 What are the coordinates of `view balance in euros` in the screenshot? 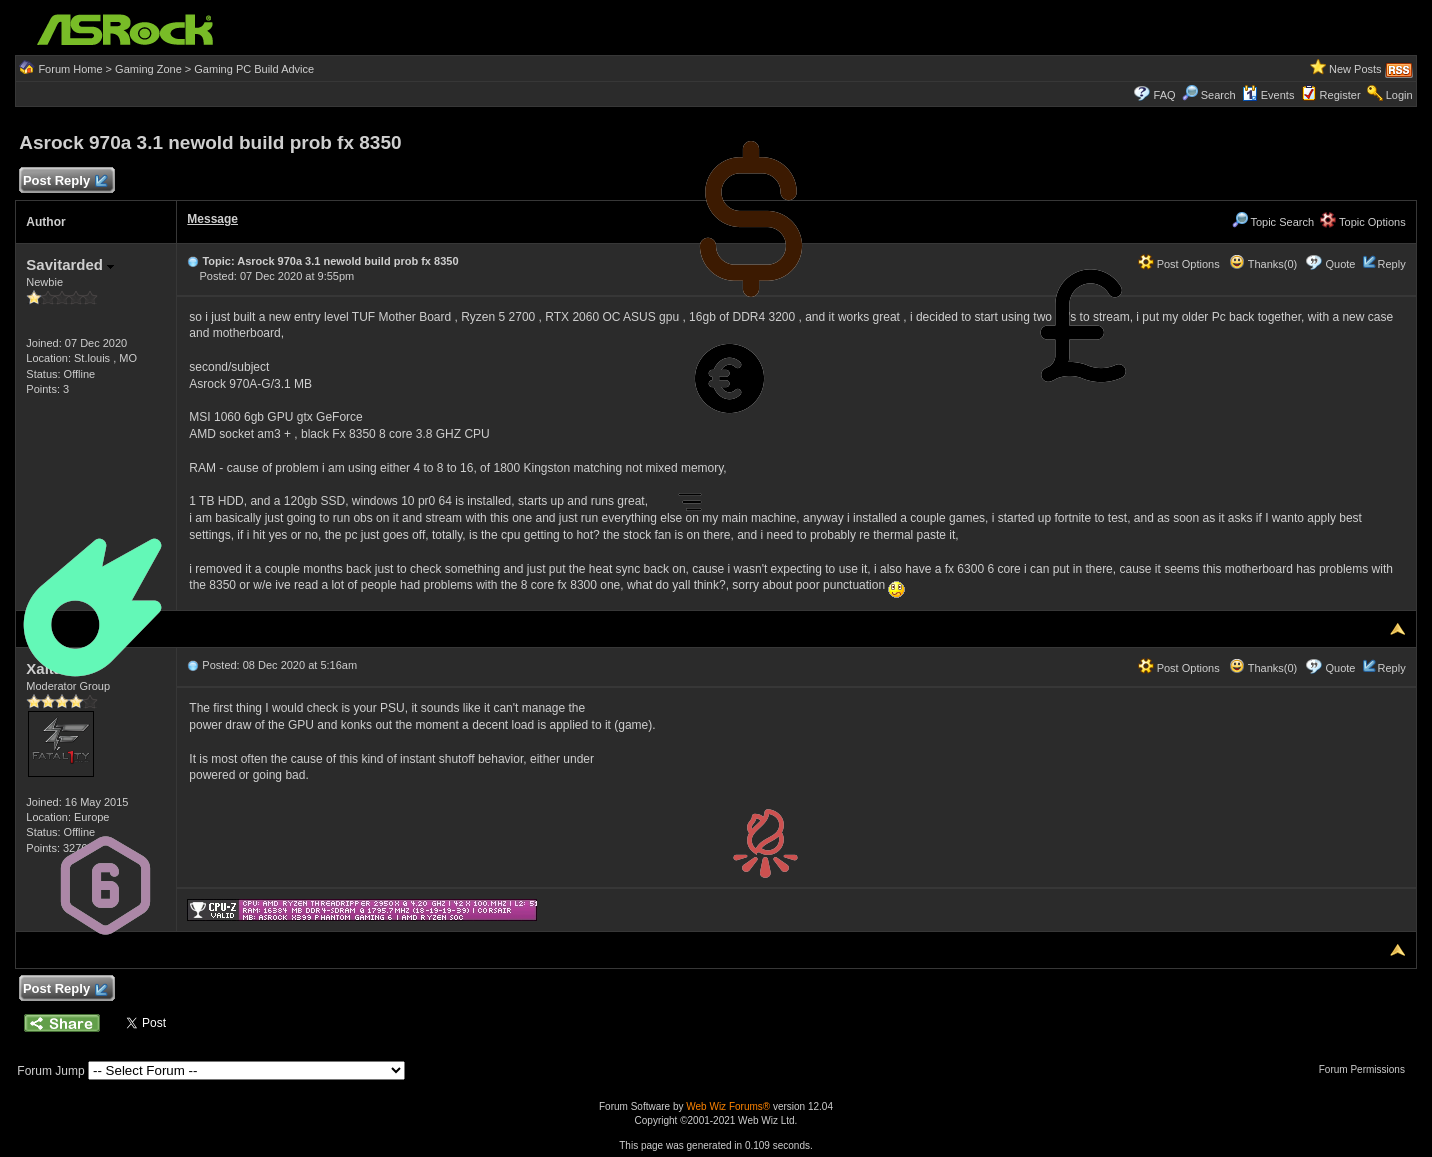 It's located at (729, 378).